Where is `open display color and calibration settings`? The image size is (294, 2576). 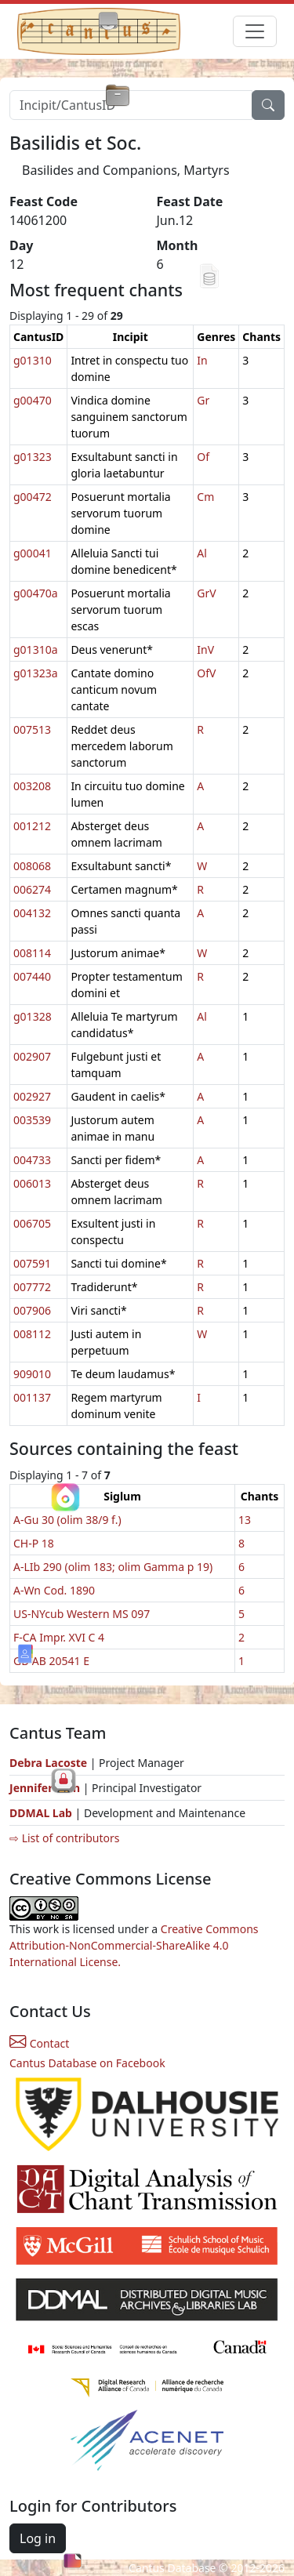 open display color and calibration settings is located at coordinates (65, 1497).